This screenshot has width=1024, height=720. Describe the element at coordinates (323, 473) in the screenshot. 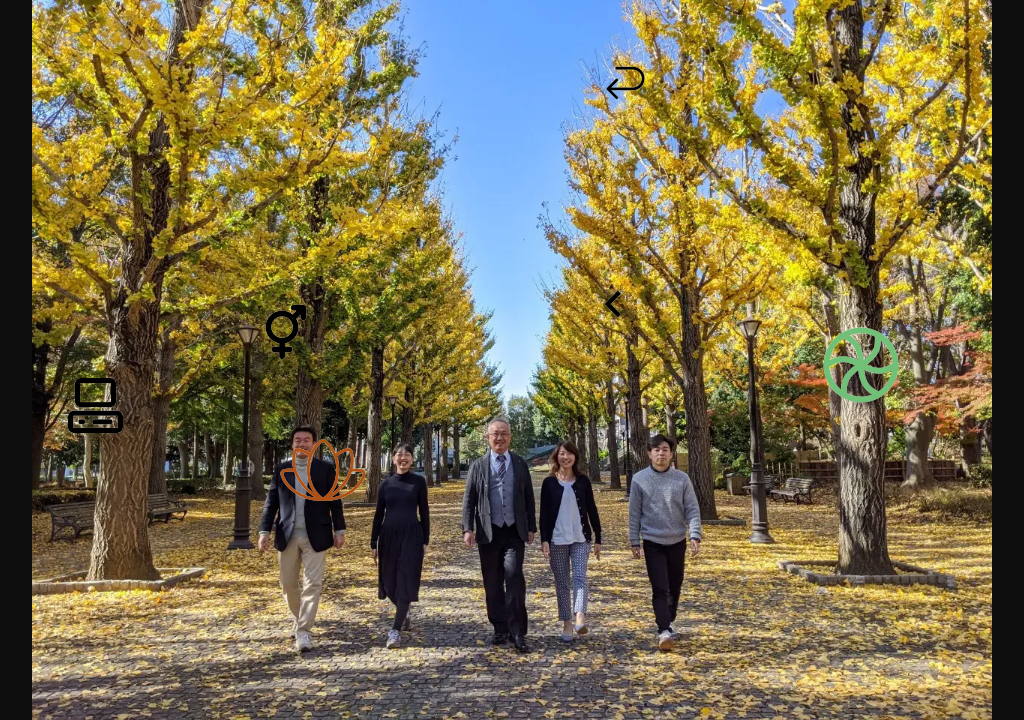

I see `access meditation or mindfulness features` at that location.